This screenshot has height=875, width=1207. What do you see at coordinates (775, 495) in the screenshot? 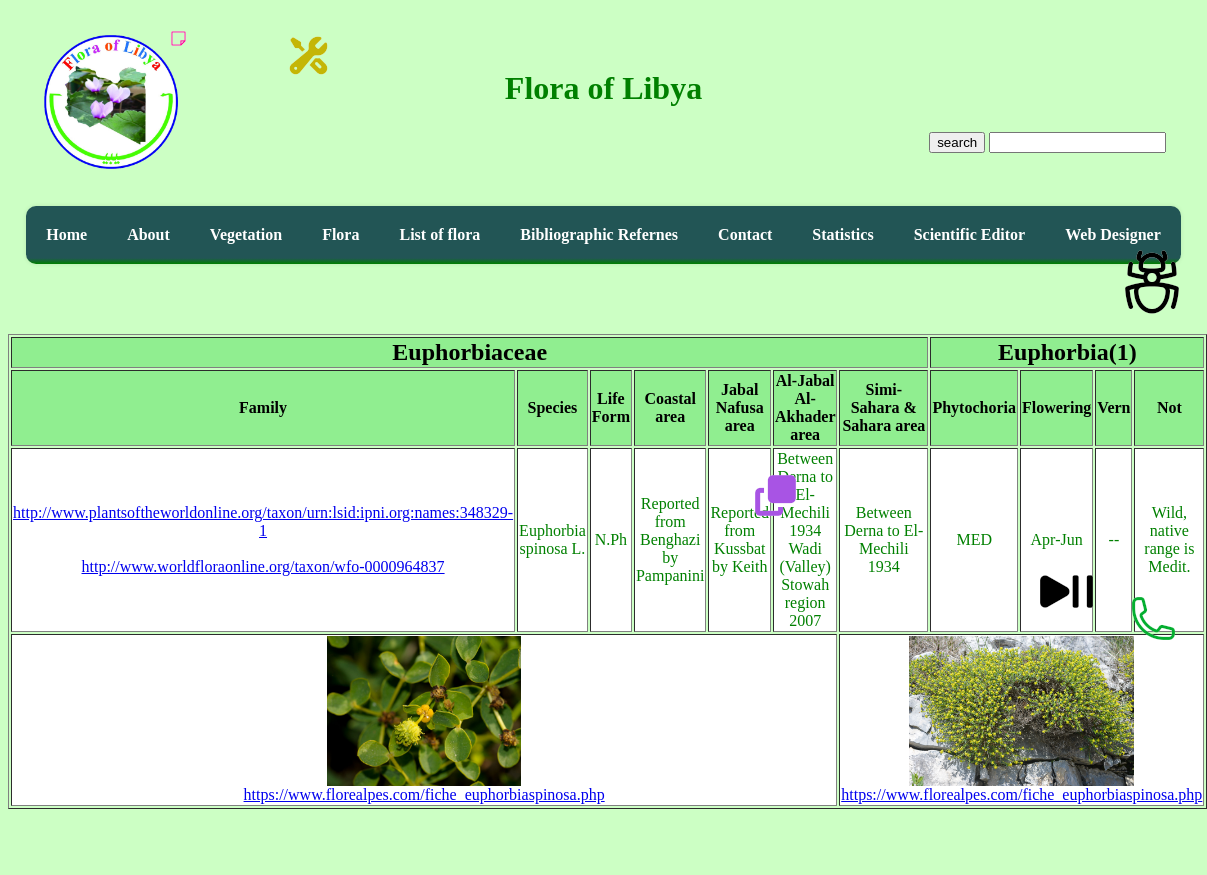
I see `duplicate or copy an item` at bounding box center [775, 495].